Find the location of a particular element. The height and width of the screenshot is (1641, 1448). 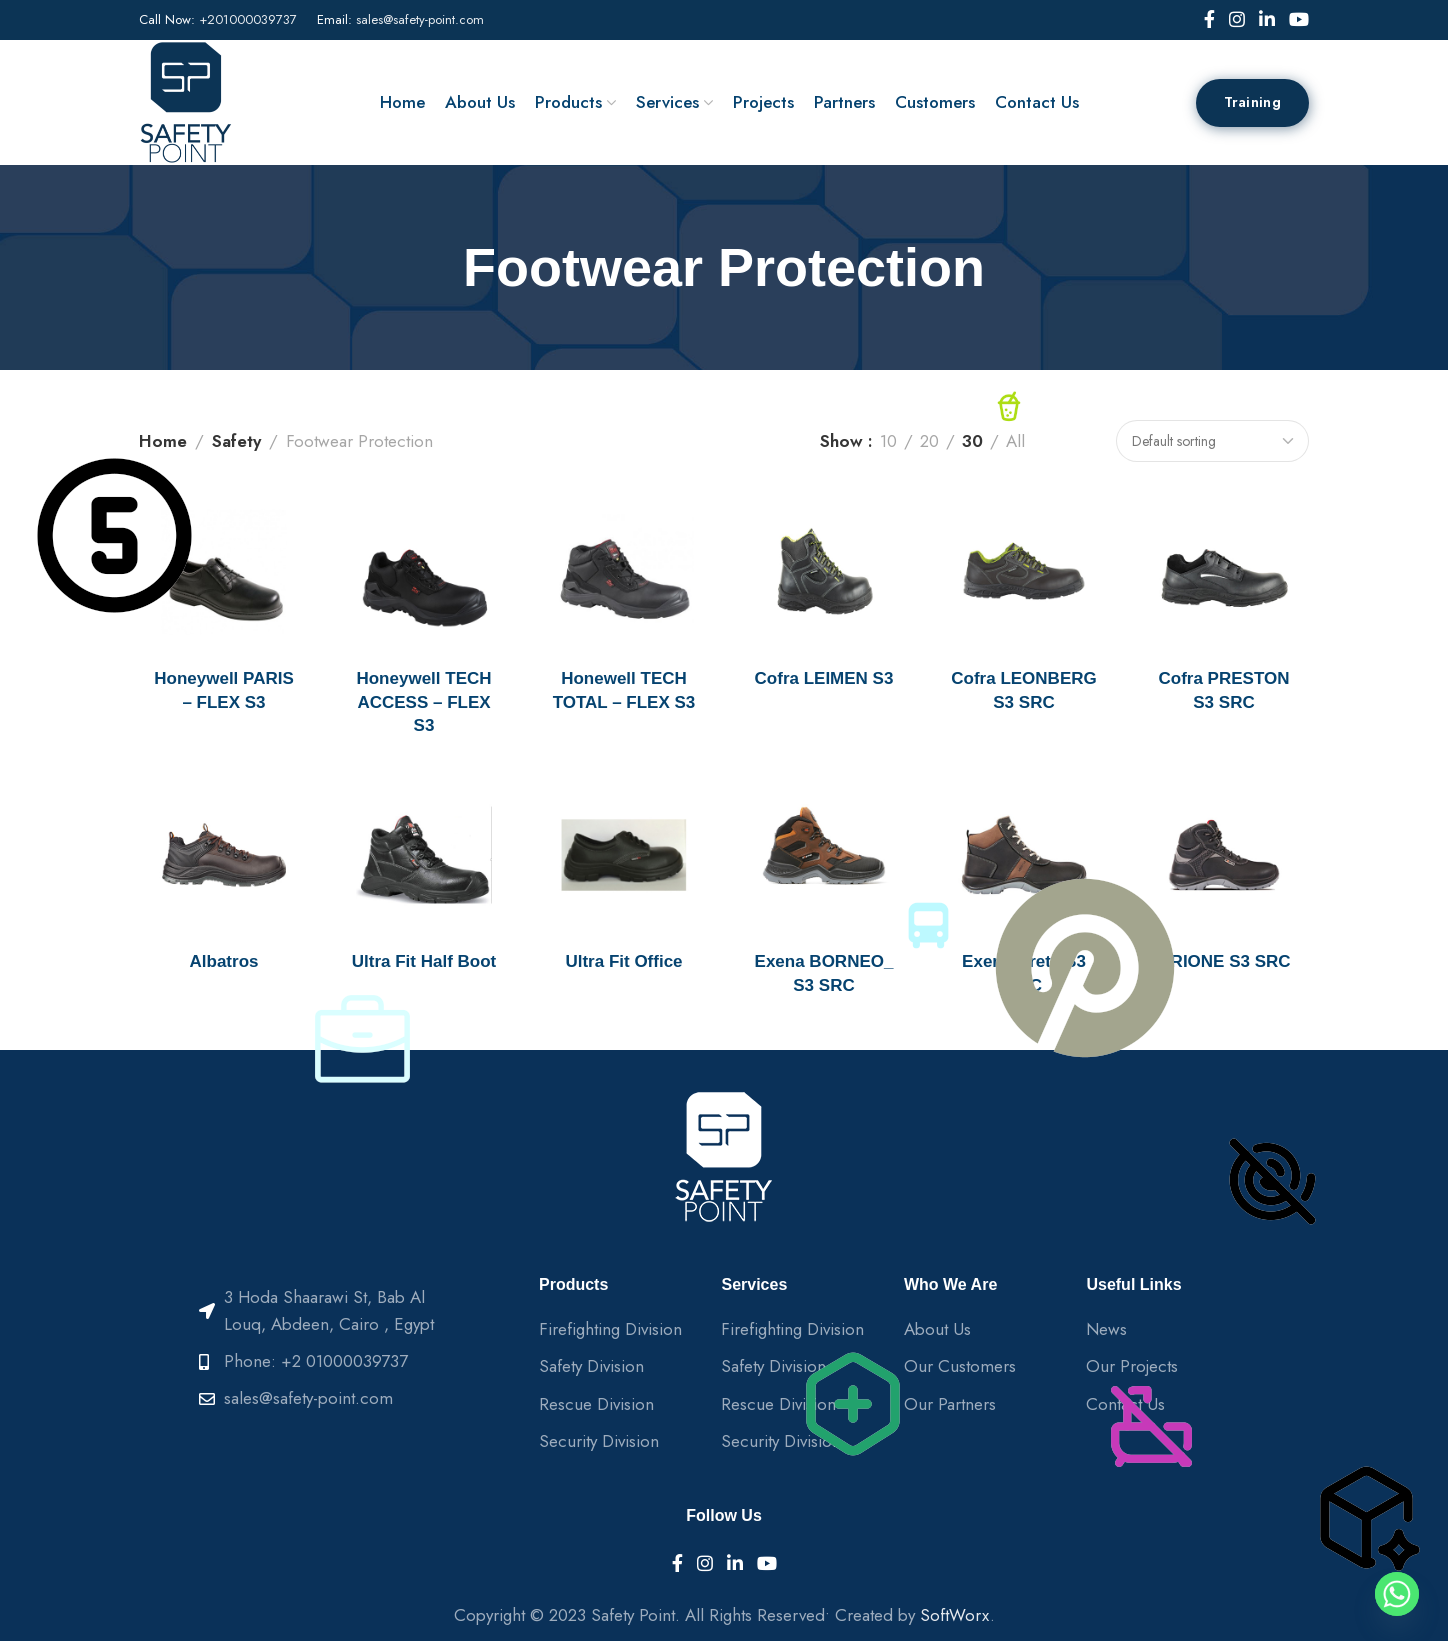

open Pinterest app is located at coordinates (1085, 968).